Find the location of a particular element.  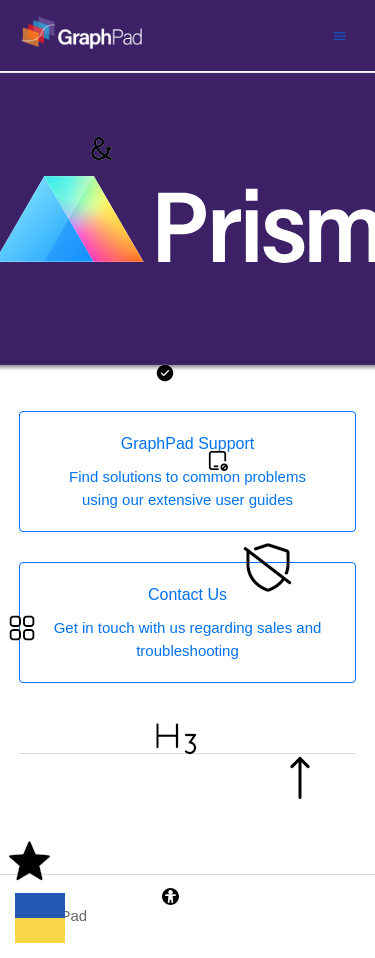

format text as heading level 3 is located at coordinates (174, 738).